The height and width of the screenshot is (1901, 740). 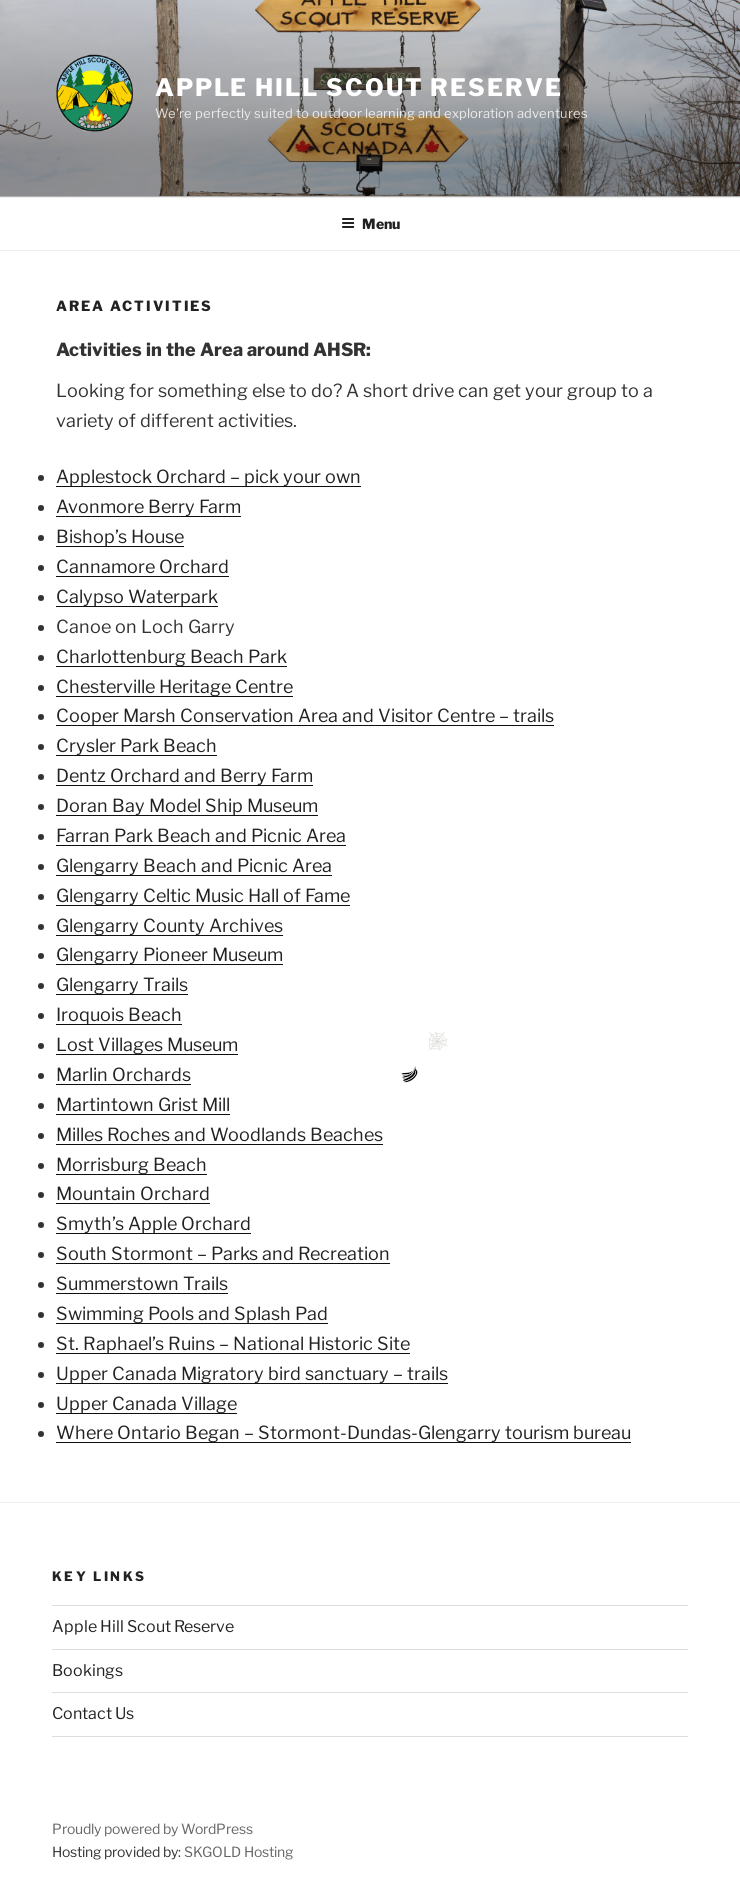 I want to click on banana item or fruit category in a game inventory, so click(x=409, y=1074).